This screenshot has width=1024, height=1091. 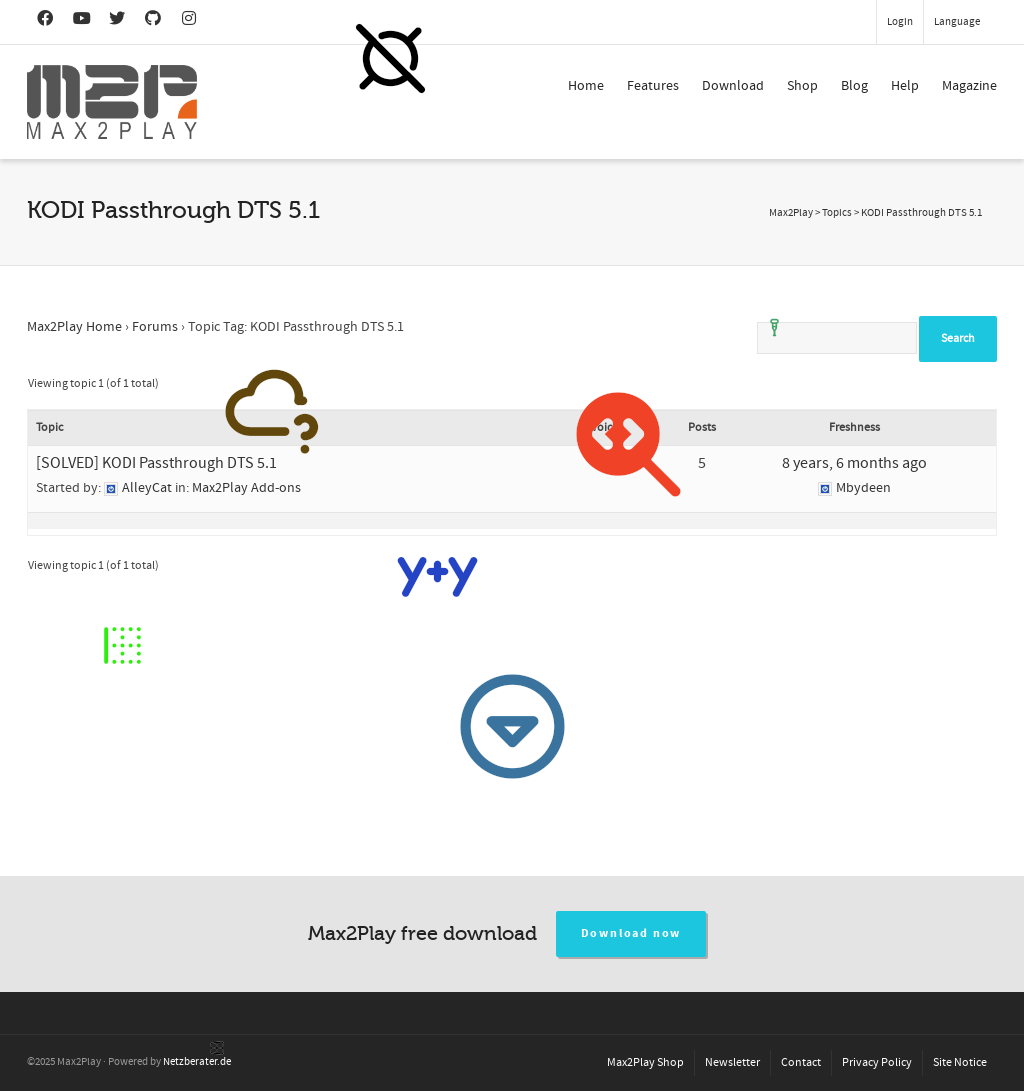 I want to click on open windows settings or system options, so click(x=217, y=1048).